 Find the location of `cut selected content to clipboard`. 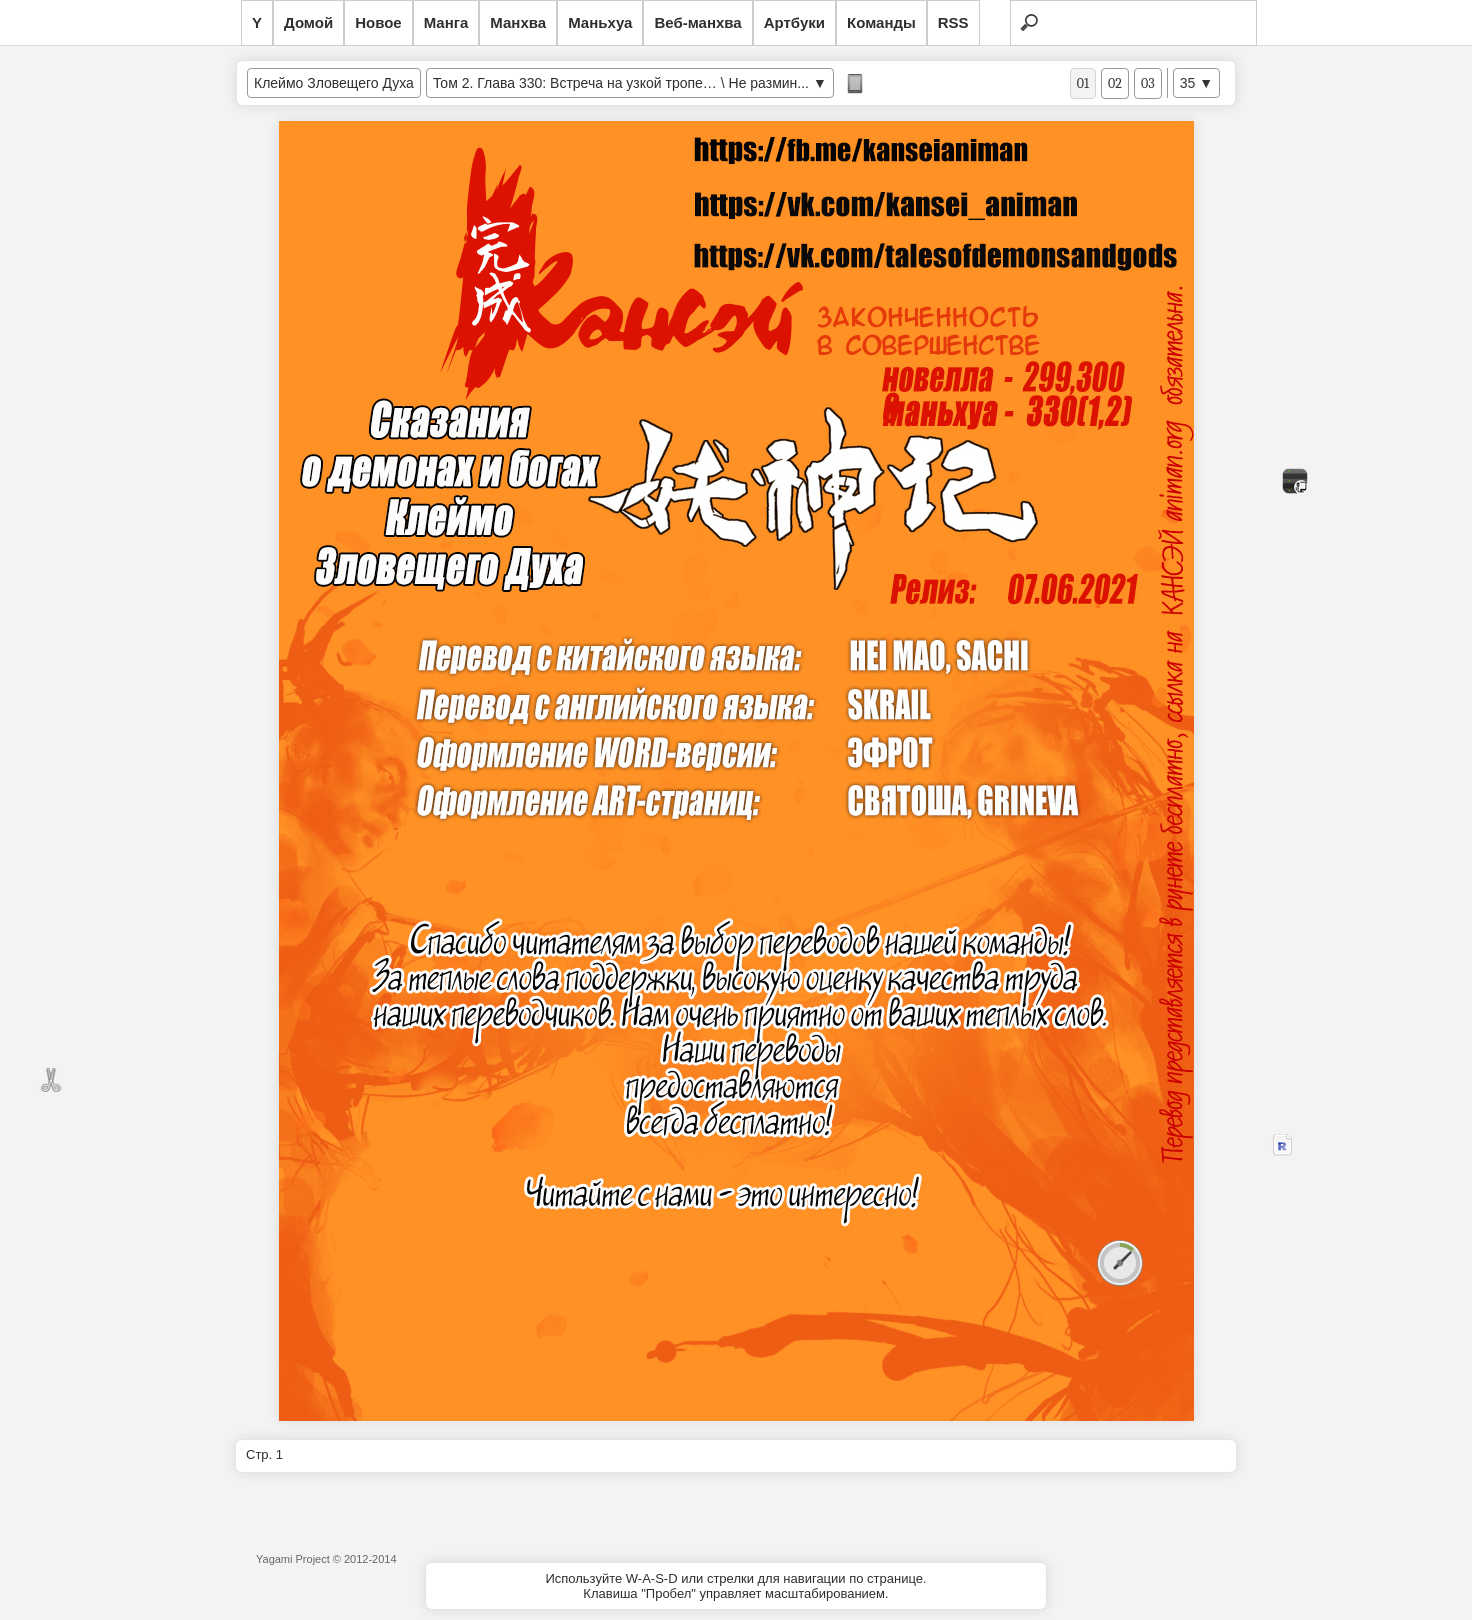

cut selected content to clipboard is located at coordinates (51, 1080).